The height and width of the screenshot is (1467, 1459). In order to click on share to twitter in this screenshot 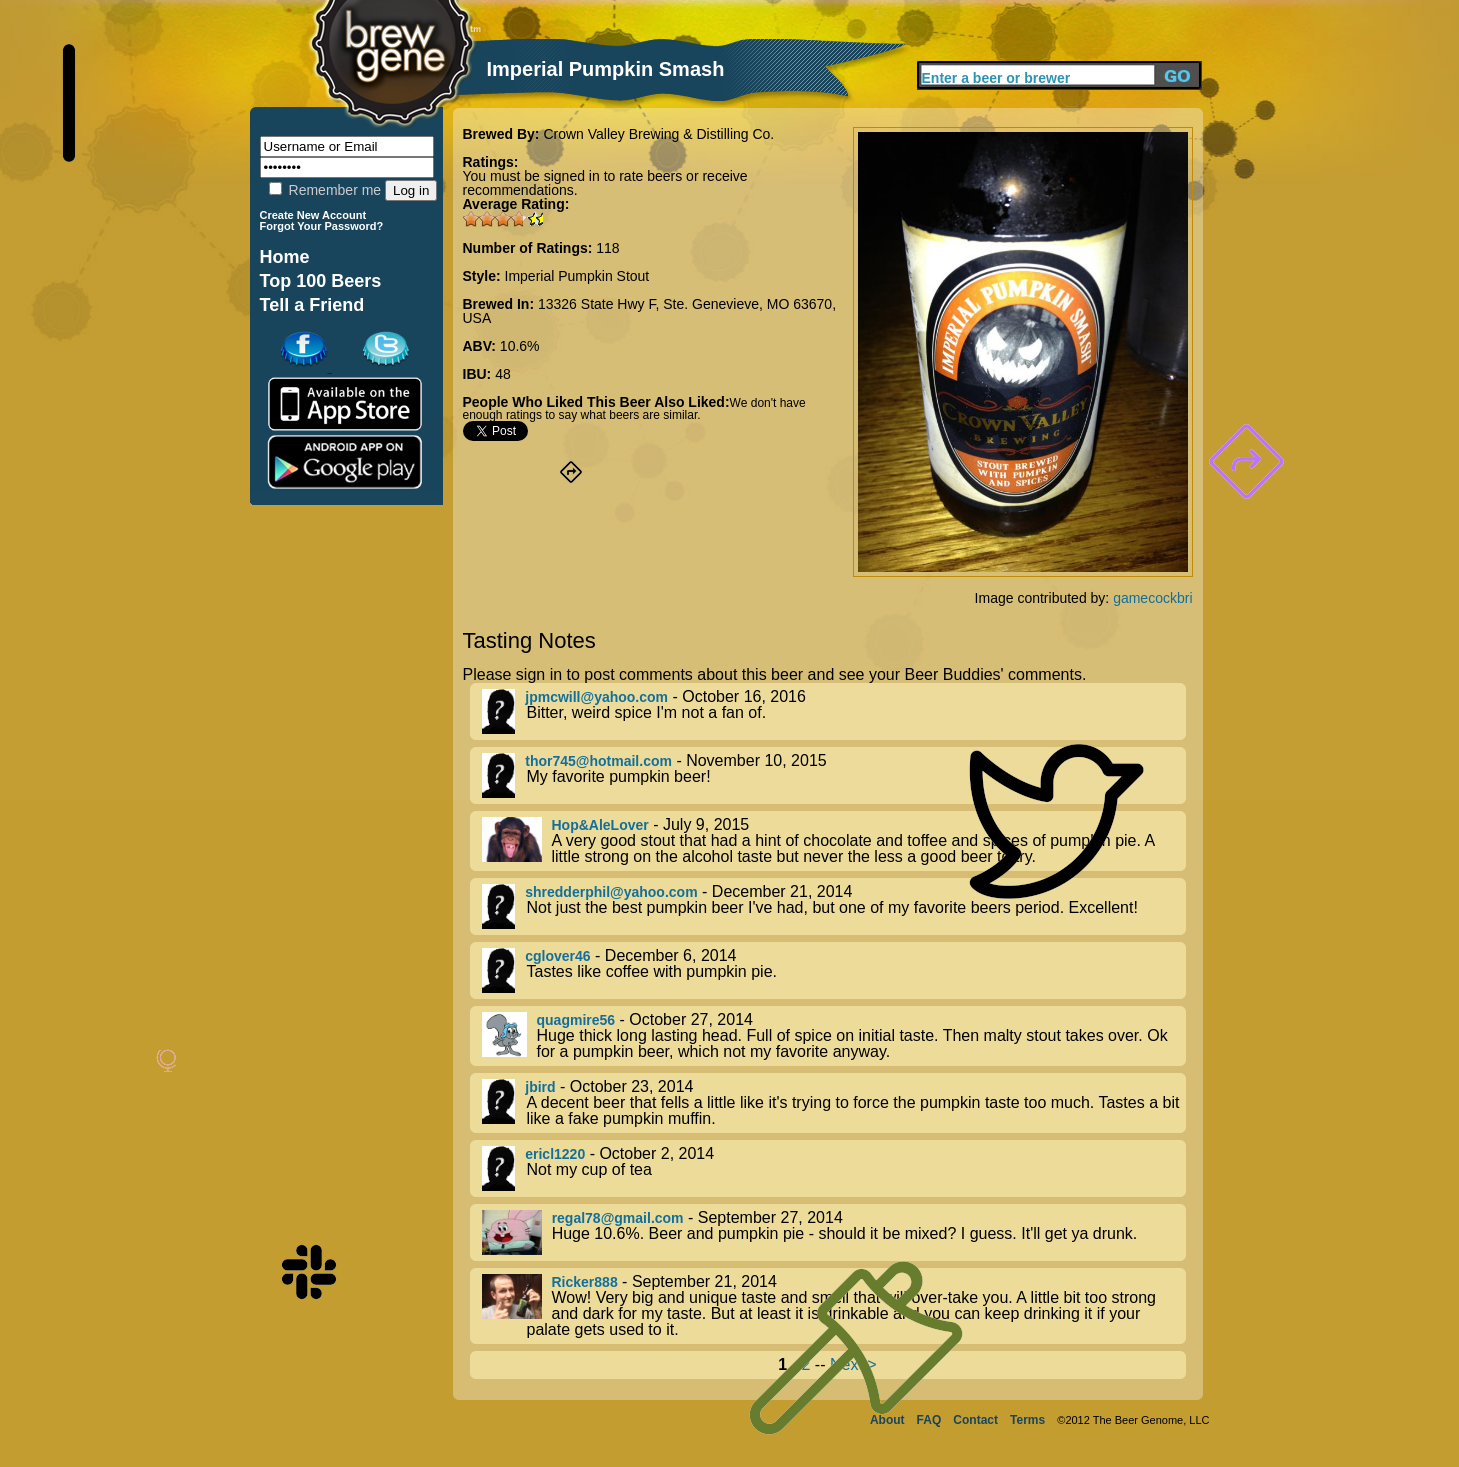, I will do `click(1047, 815)`.